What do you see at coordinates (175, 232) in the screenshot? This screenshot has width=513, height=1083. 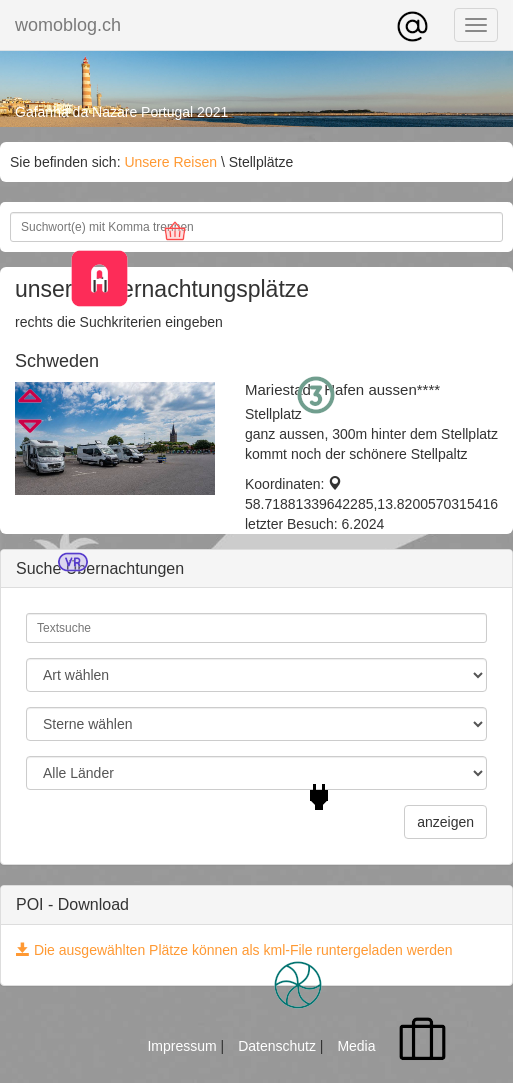 I see `view your shopping basket` at bounding box center [175, 232].